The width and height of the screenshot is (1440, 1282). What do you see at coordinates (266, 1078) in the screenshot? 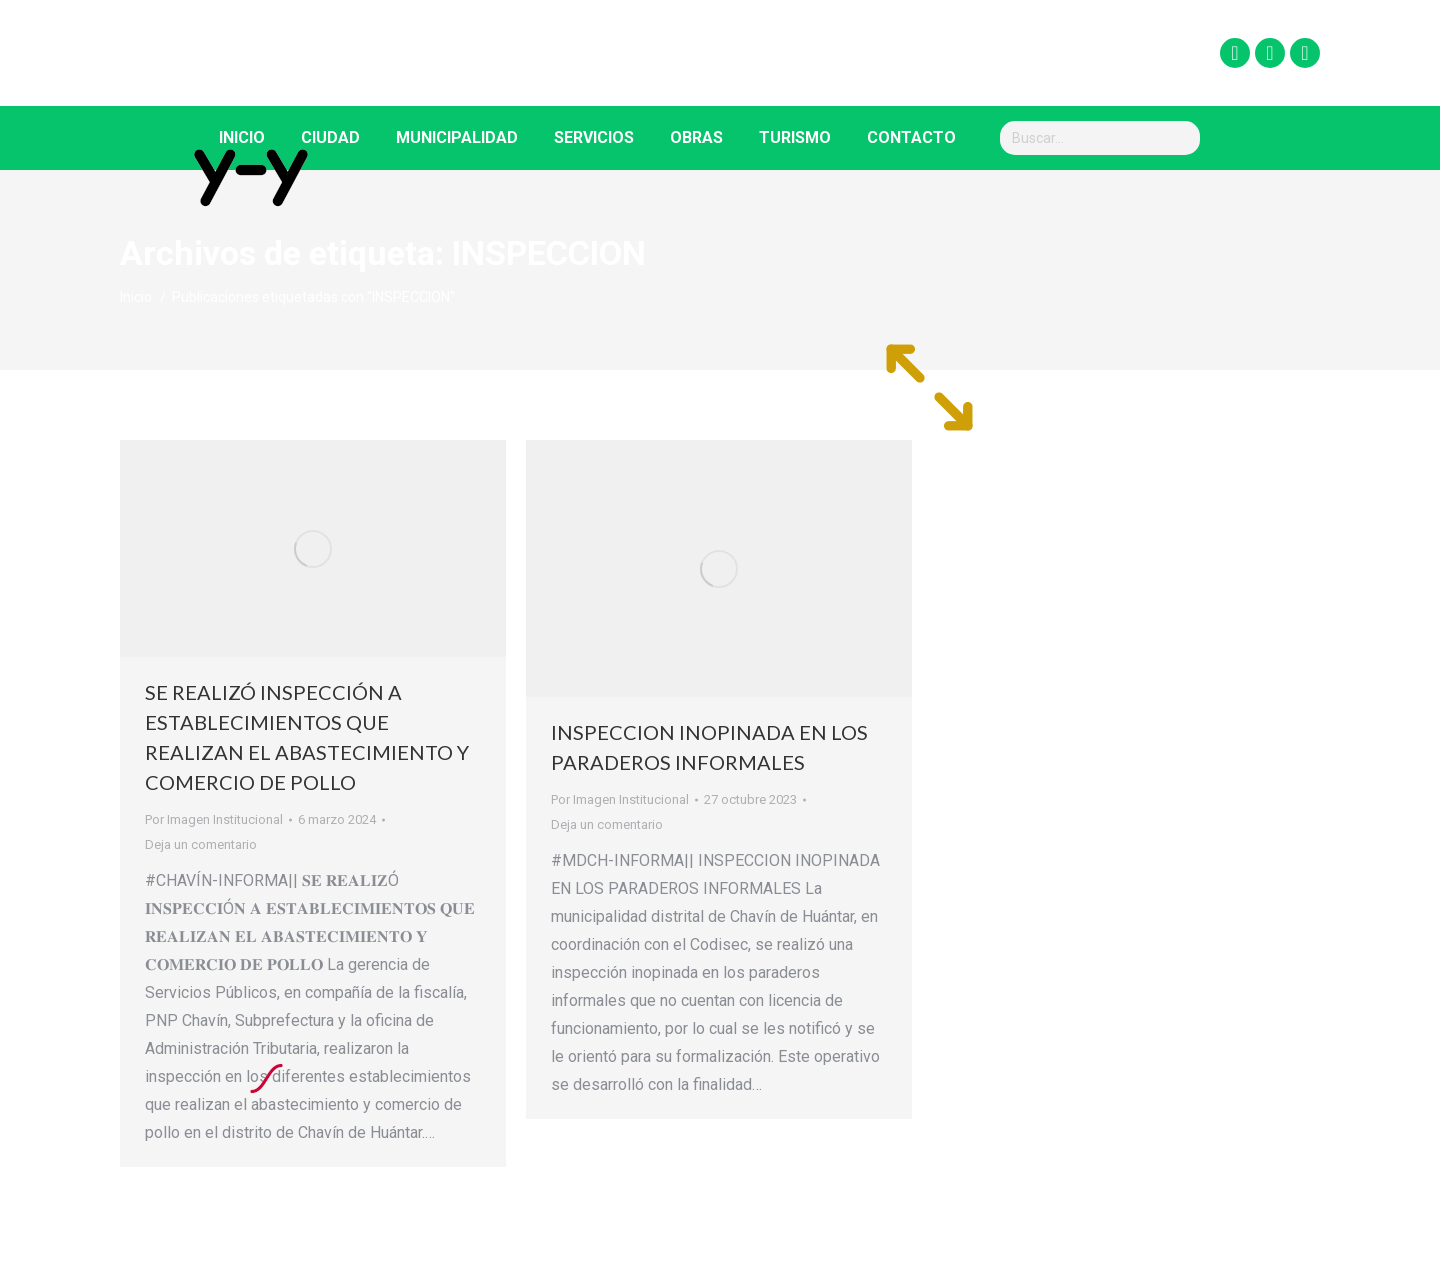
I see `apply ease-in-out animation timing` at bounding box center [266, 1078].